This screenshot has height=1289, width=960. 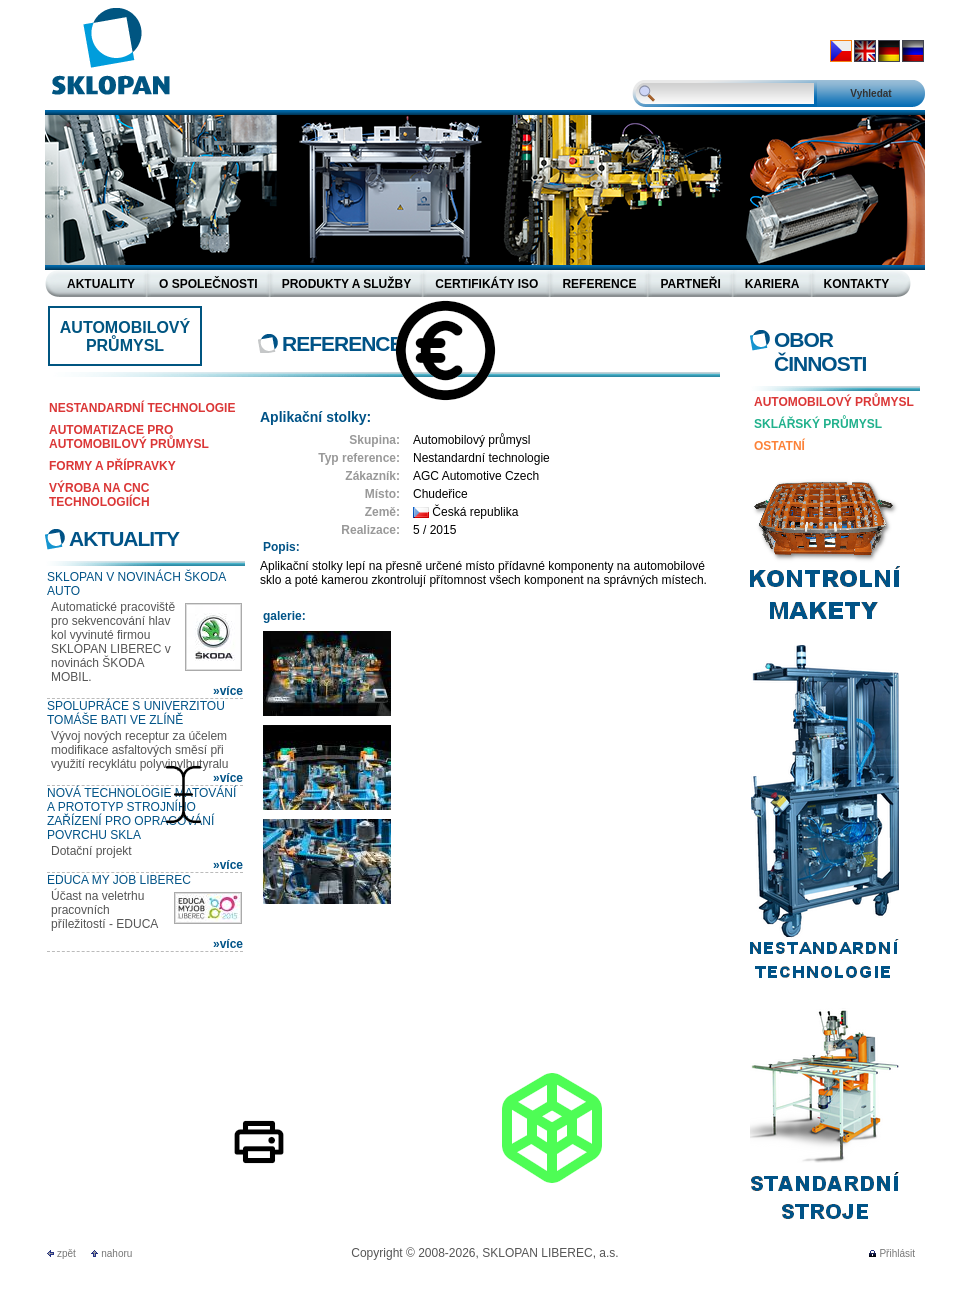 What do you see at coordinates (552, 1128) in the screenshot?
I see `open NetBeans IDE` at bounding box center [552, 1128].